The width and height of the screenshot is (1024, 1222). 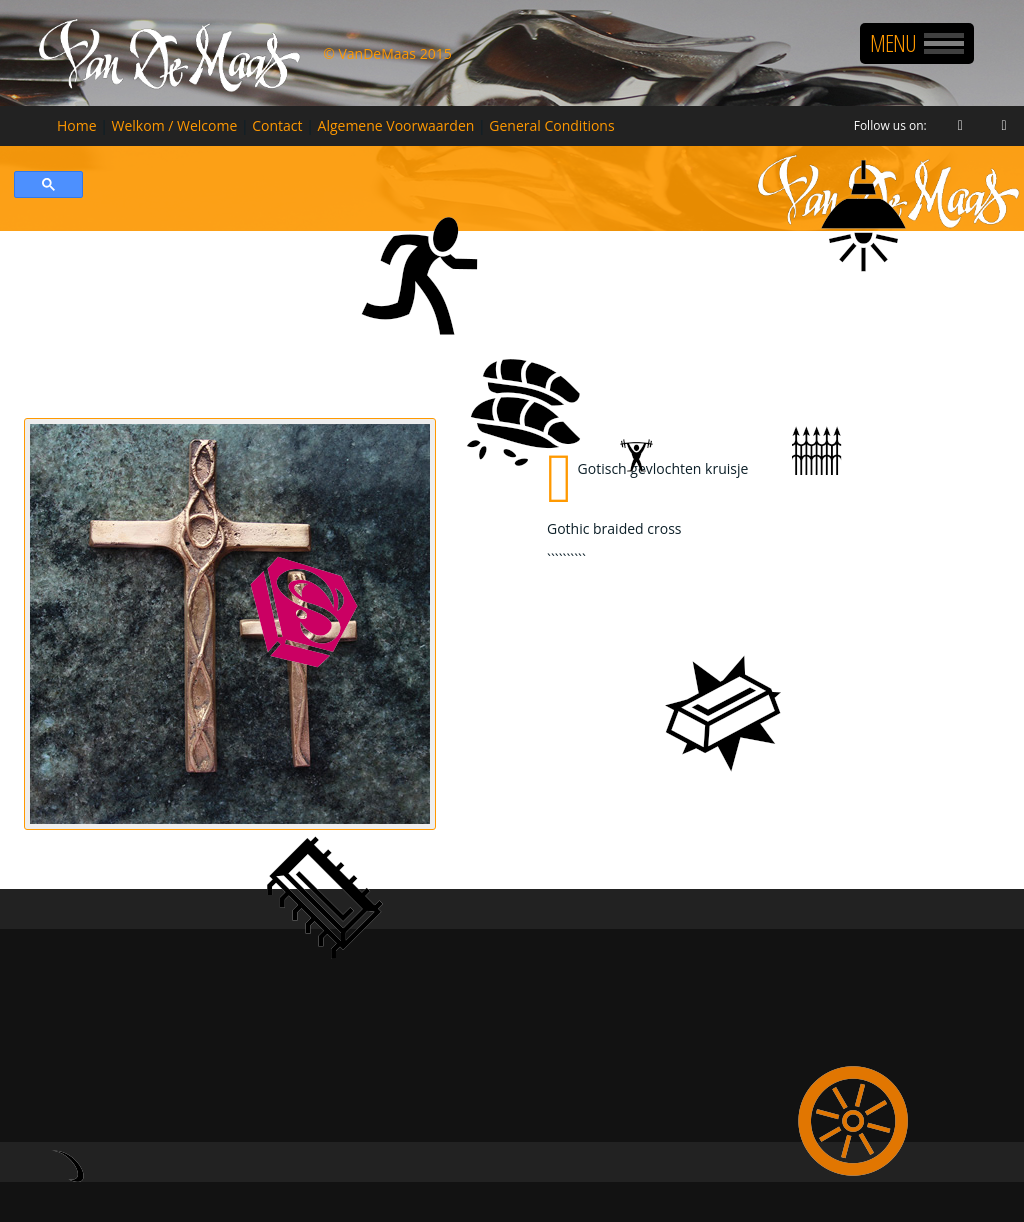 What do you see at coordinates (67, 1166) in the screenshot?
I see `perform a quick attack or slash action` at bounding box center [67, 1166].